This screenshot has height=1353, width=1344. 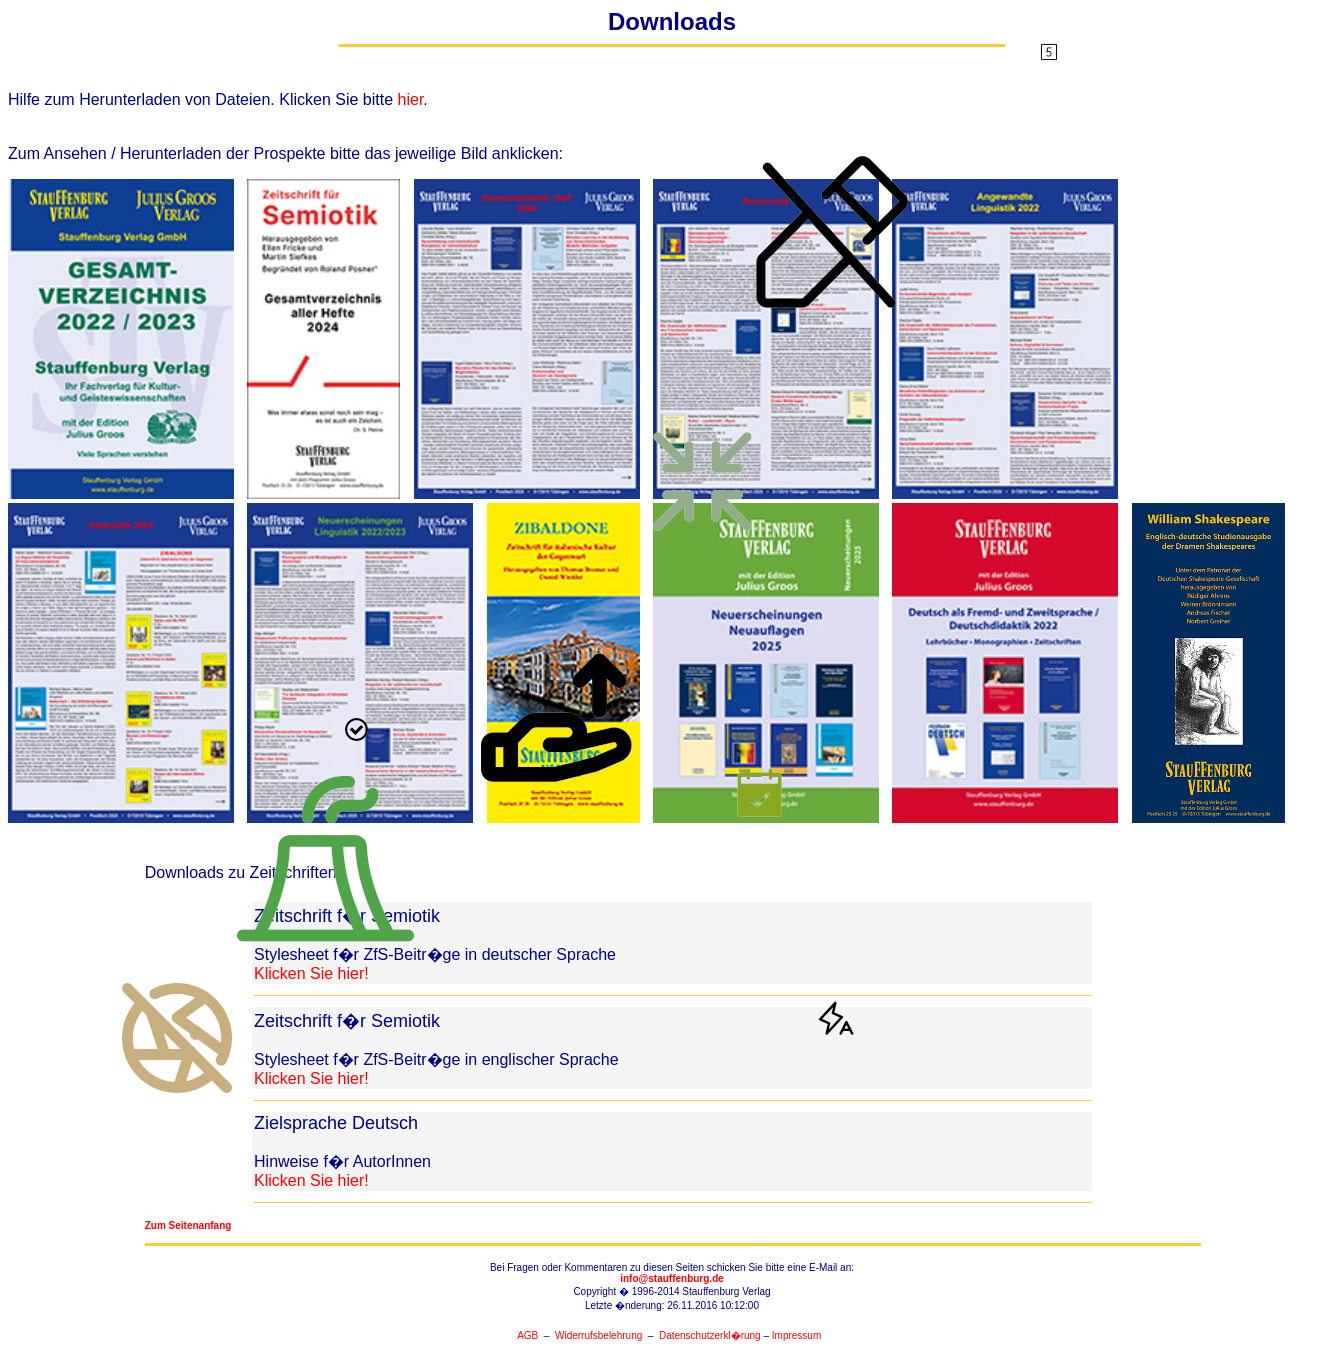 What do you see at coordinates (560, 725) in the screenshot?
I see `upload or send from your device` at bounding box center [560, 725].